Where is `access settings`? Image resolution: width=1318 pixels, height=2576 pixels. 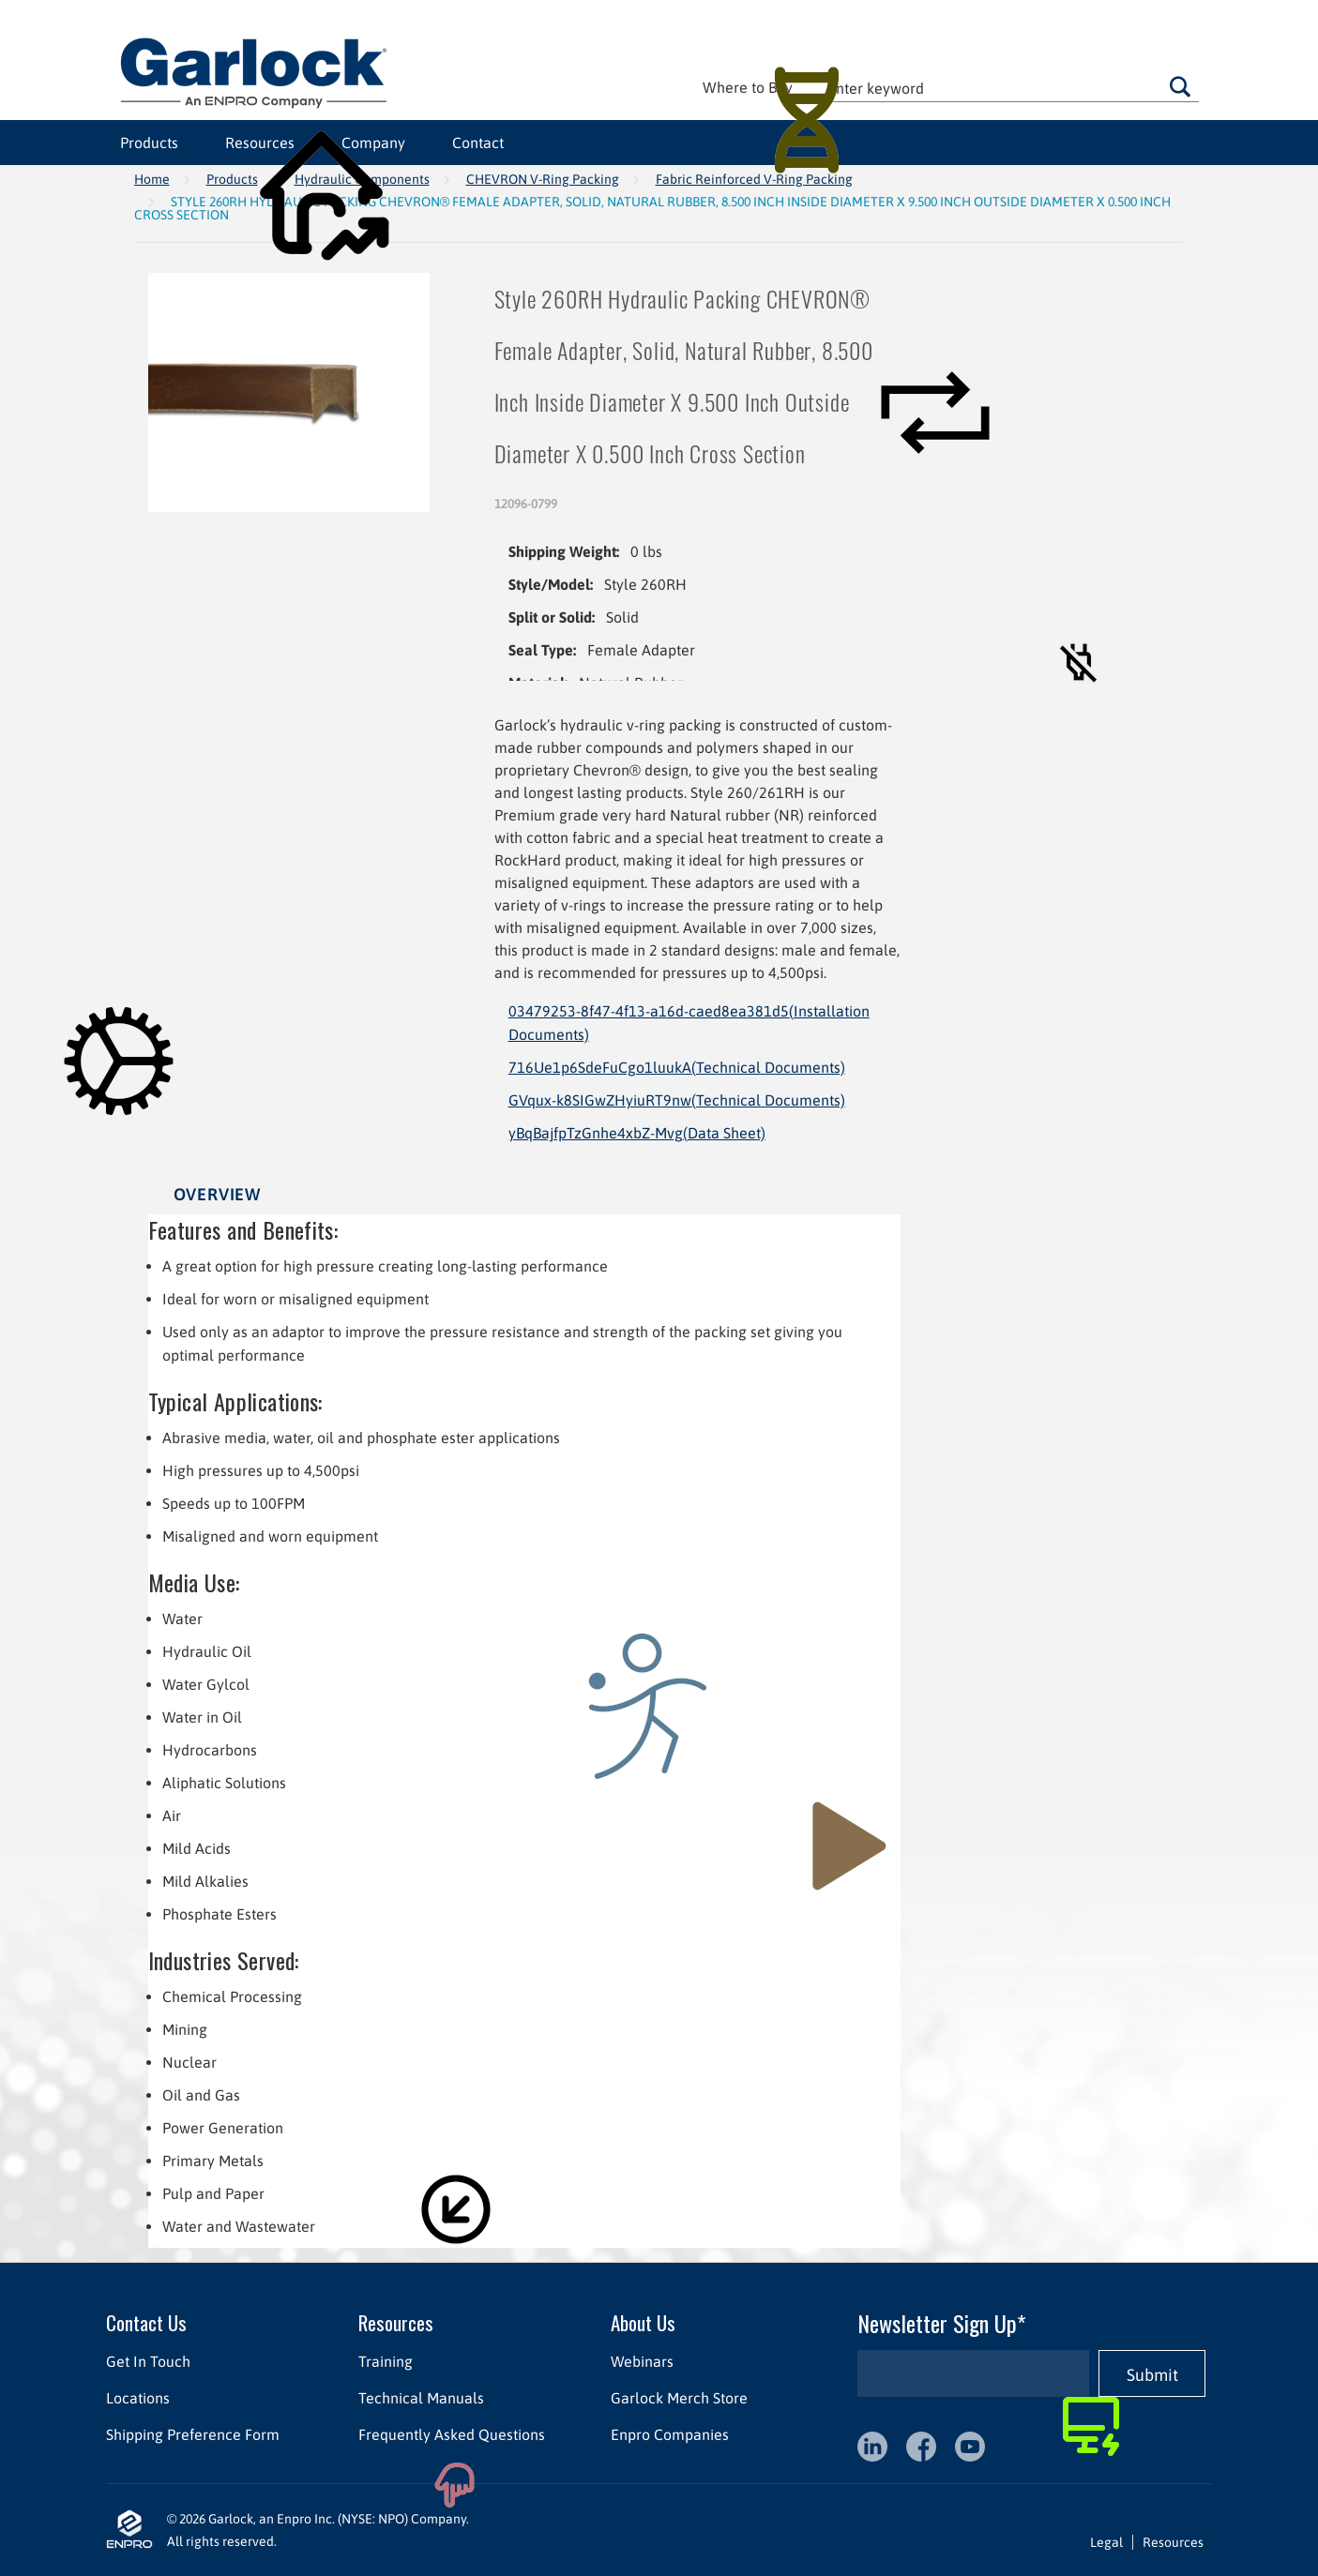
access settings is located at coordinates (118, 1061).